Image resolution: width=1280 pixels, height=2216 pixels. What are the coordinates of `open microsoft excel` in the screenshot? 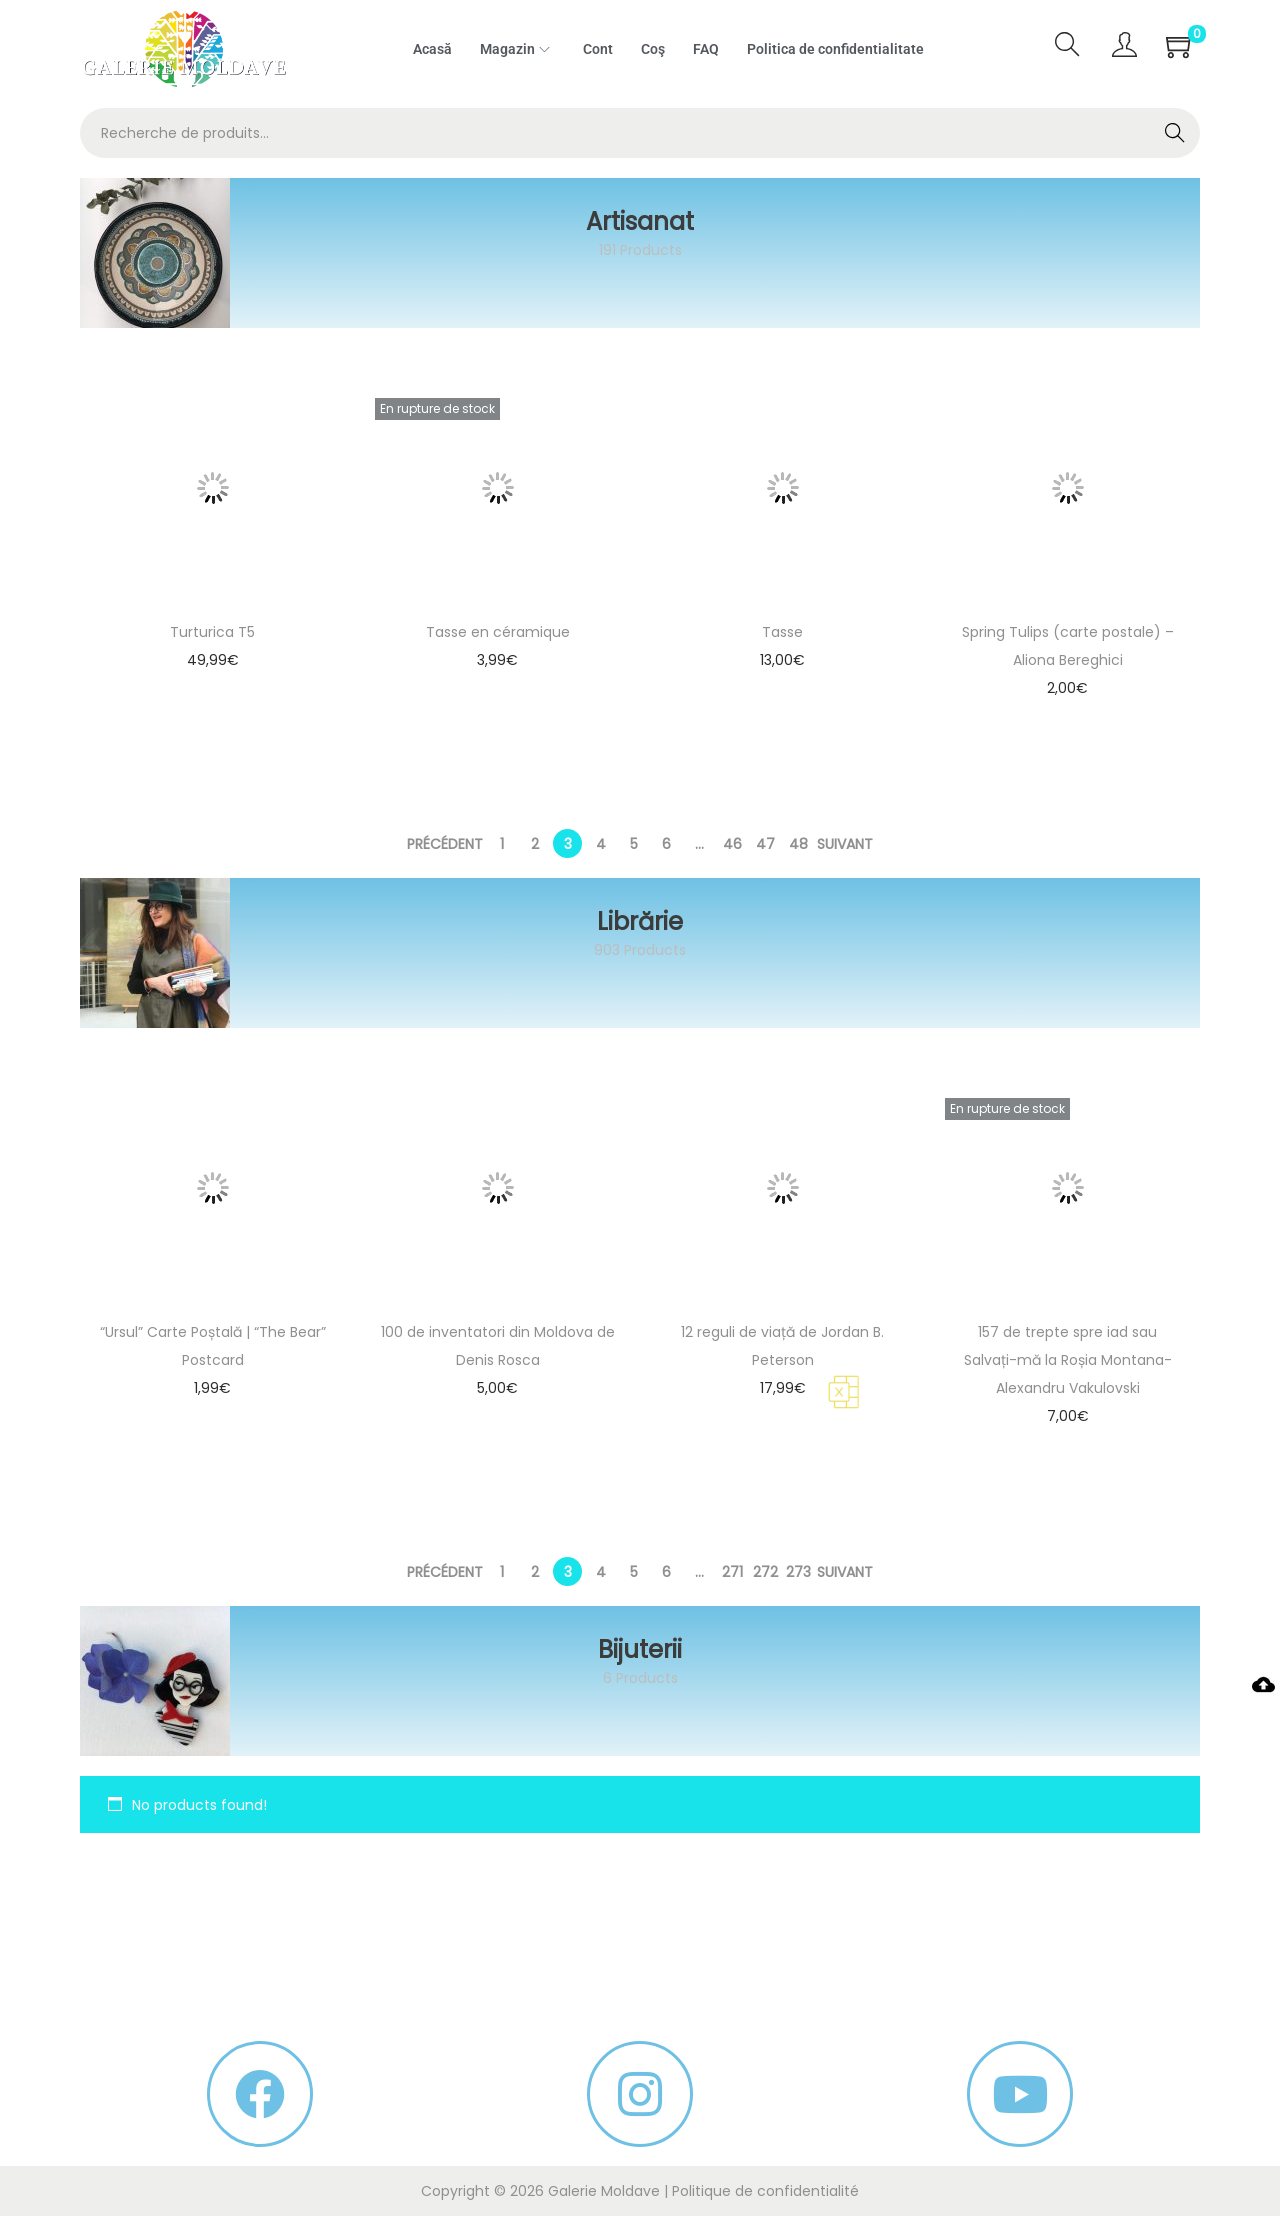 It's located at (845, 1392).